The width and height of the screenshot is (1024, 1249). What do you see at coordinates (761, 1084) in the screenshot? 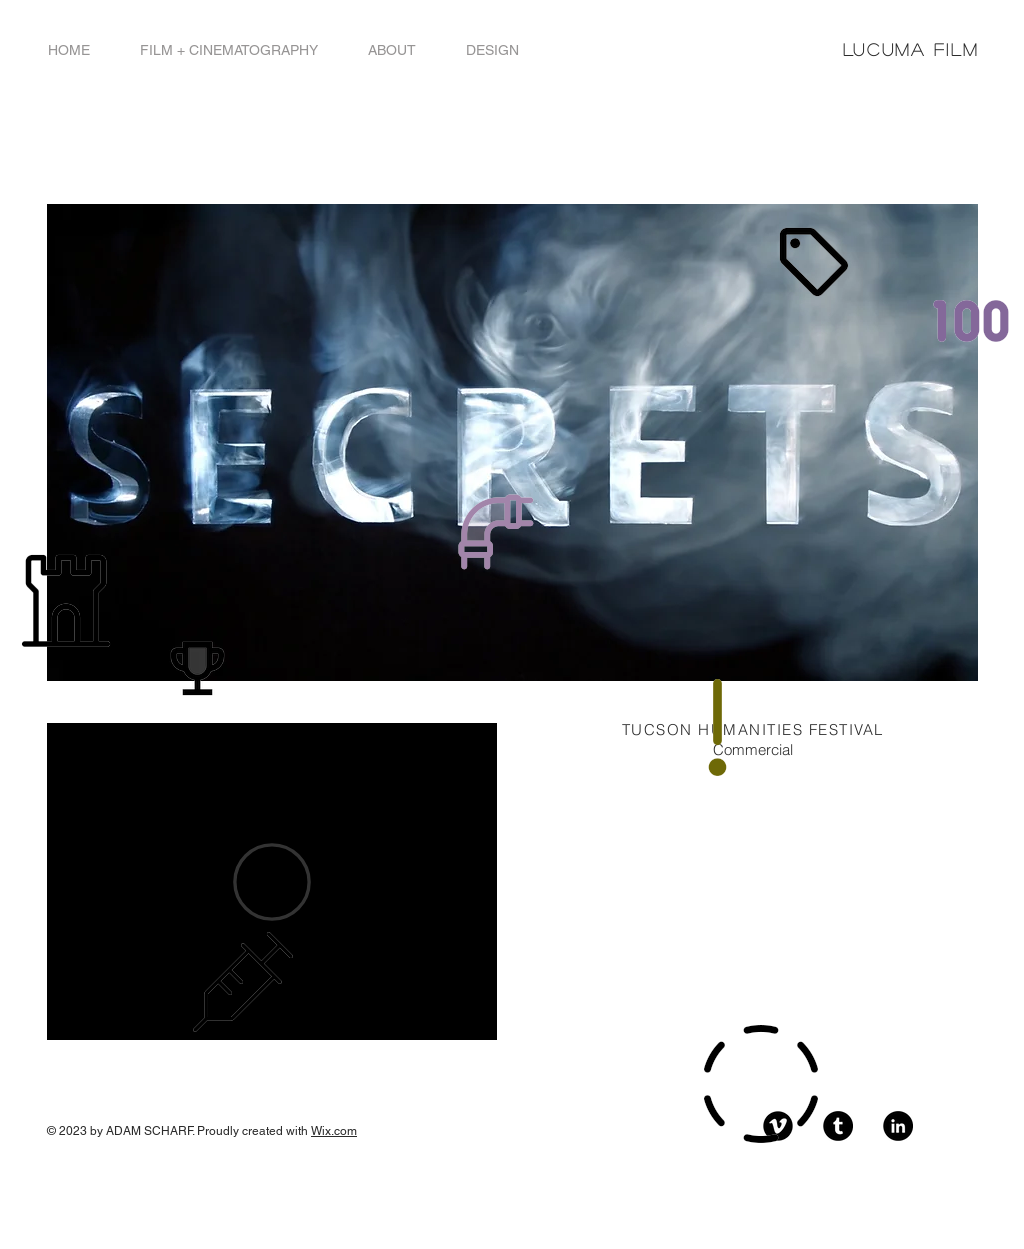
I see `indicates loading or processing in progress` at bounding box center [761, 1084].